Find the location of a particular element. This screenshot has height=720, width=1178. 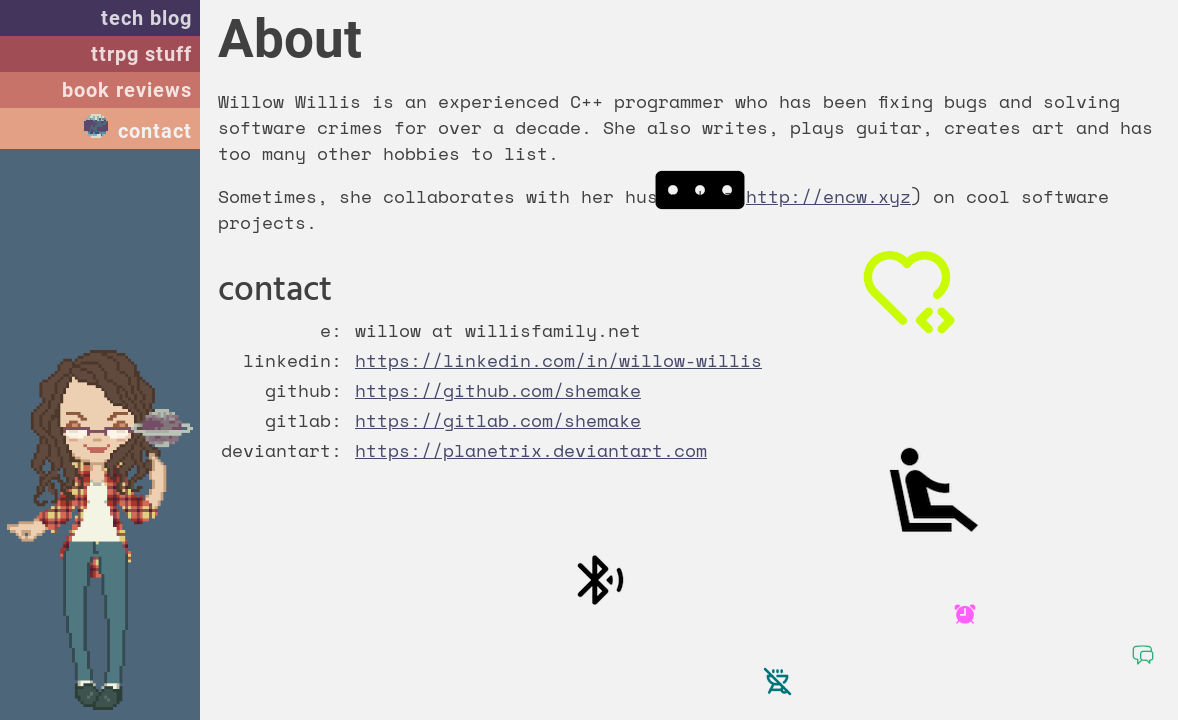

open messaging or chat is located at coordinates (1143, 655).